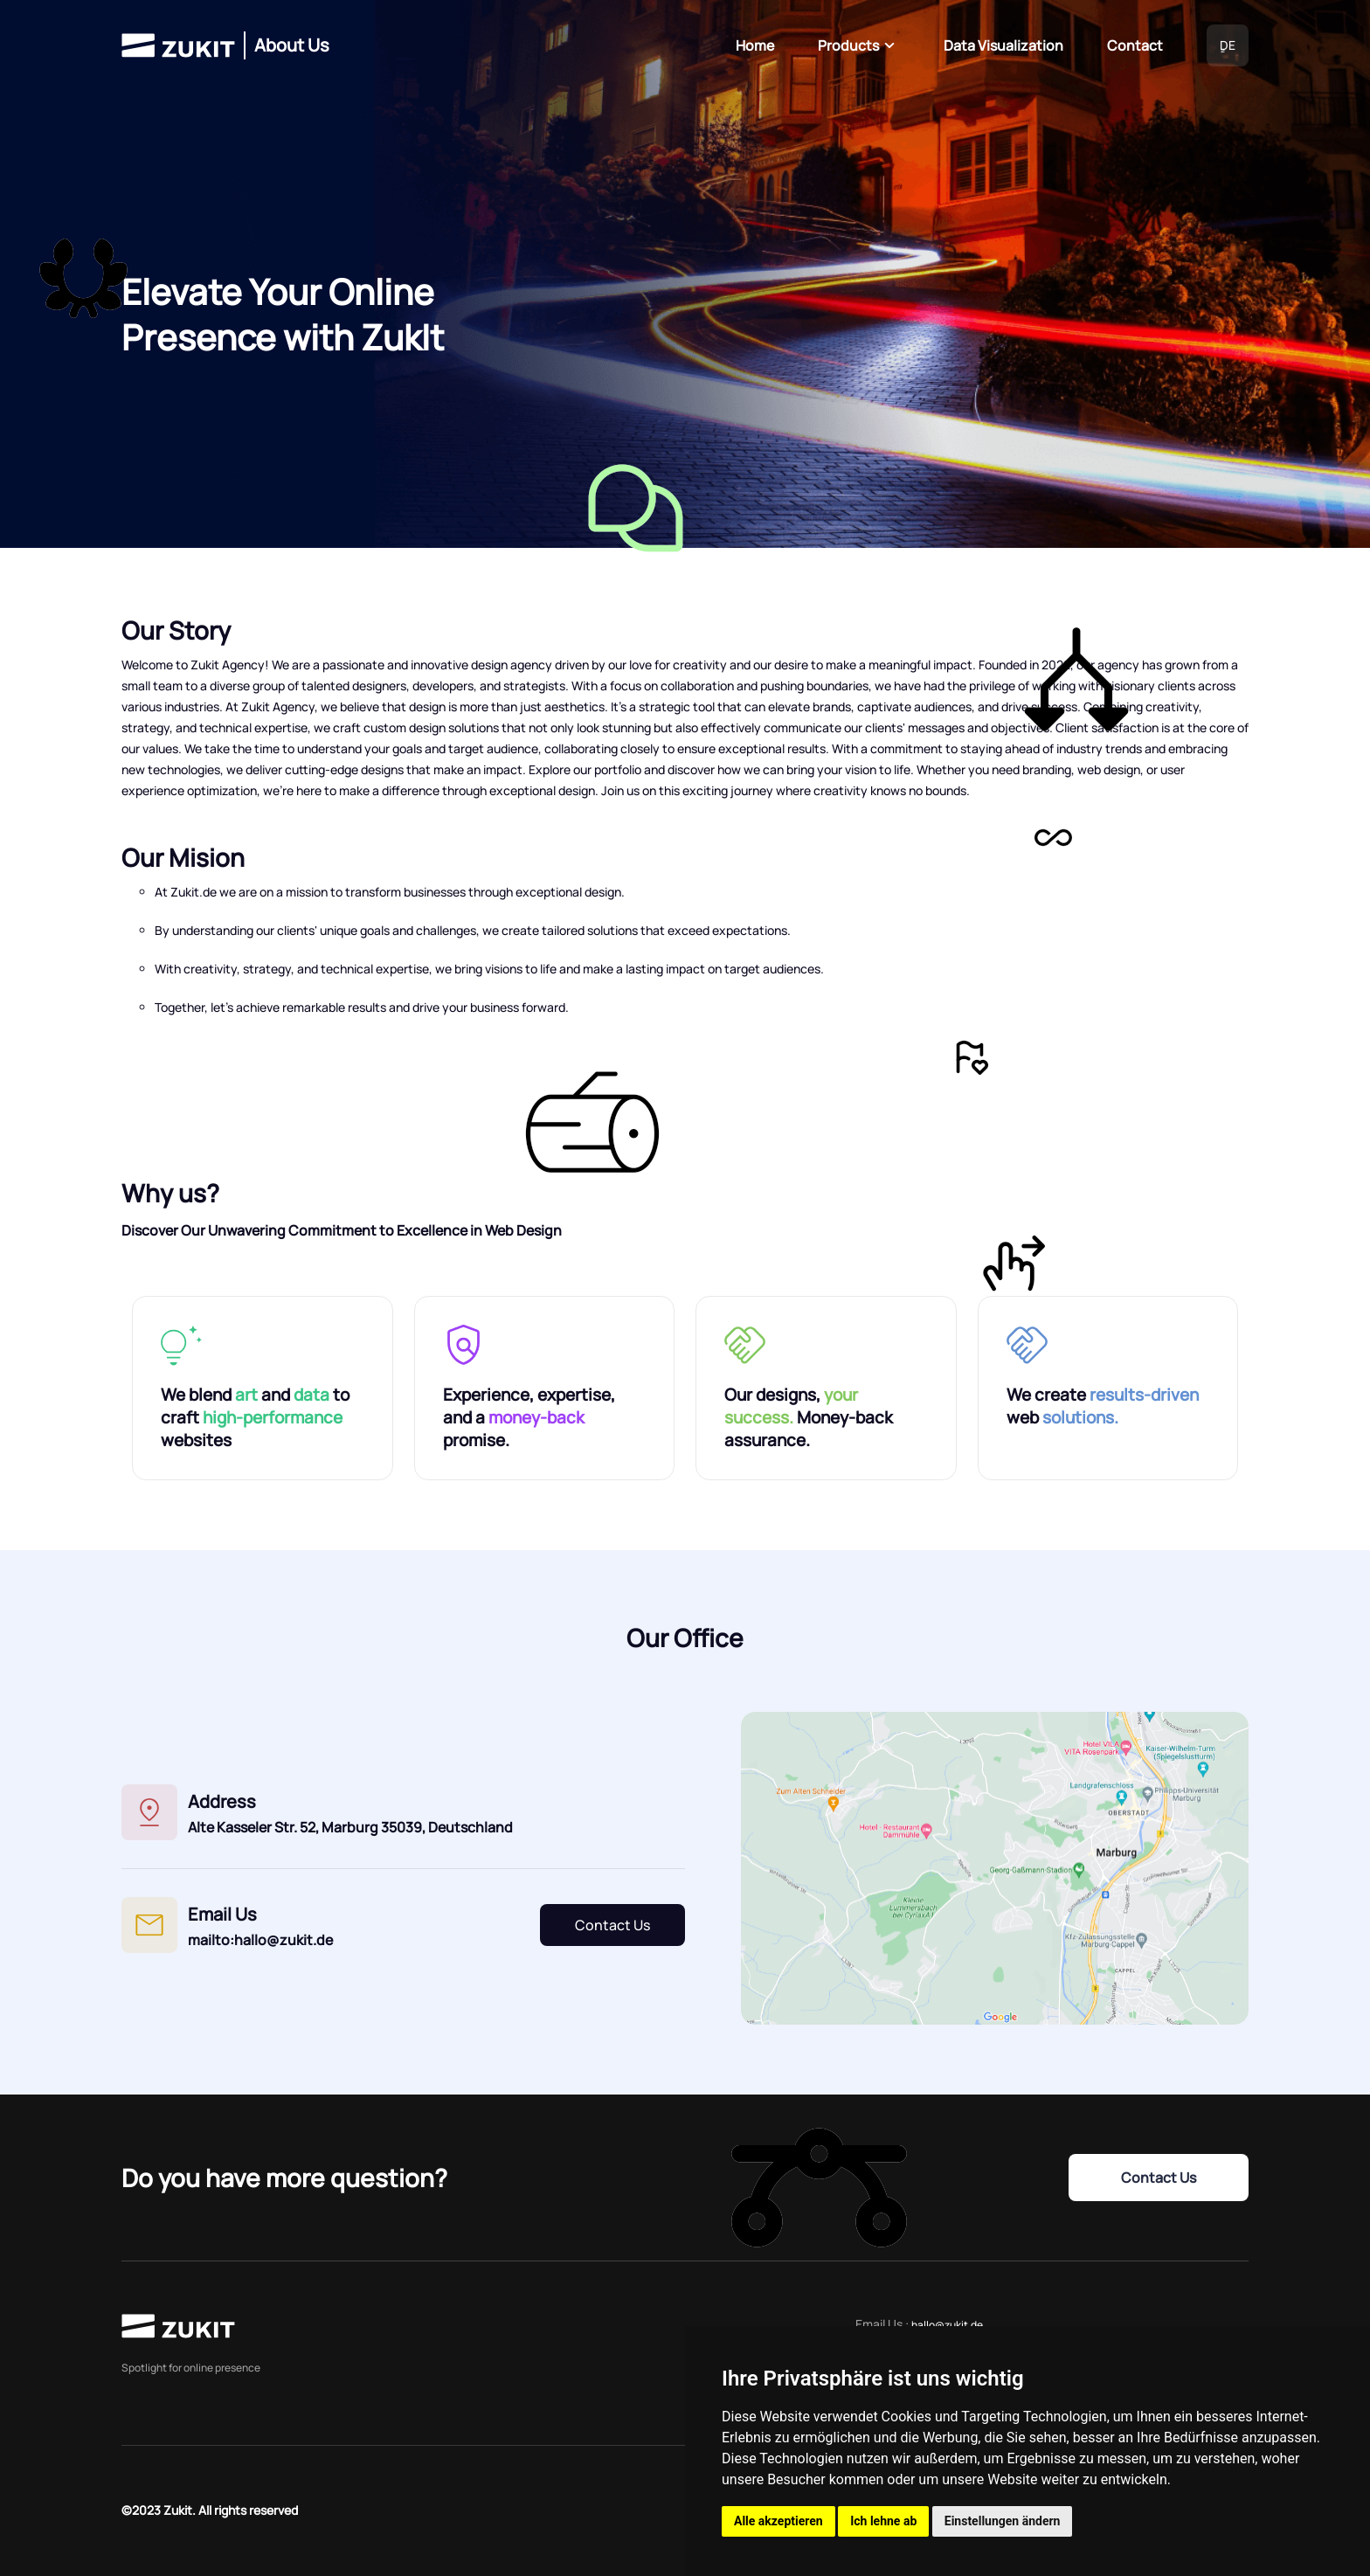  What do you see at coordinates (635, 508) in the screenshot?
I see `open chat or messaging` at bounding box center [635, 508].